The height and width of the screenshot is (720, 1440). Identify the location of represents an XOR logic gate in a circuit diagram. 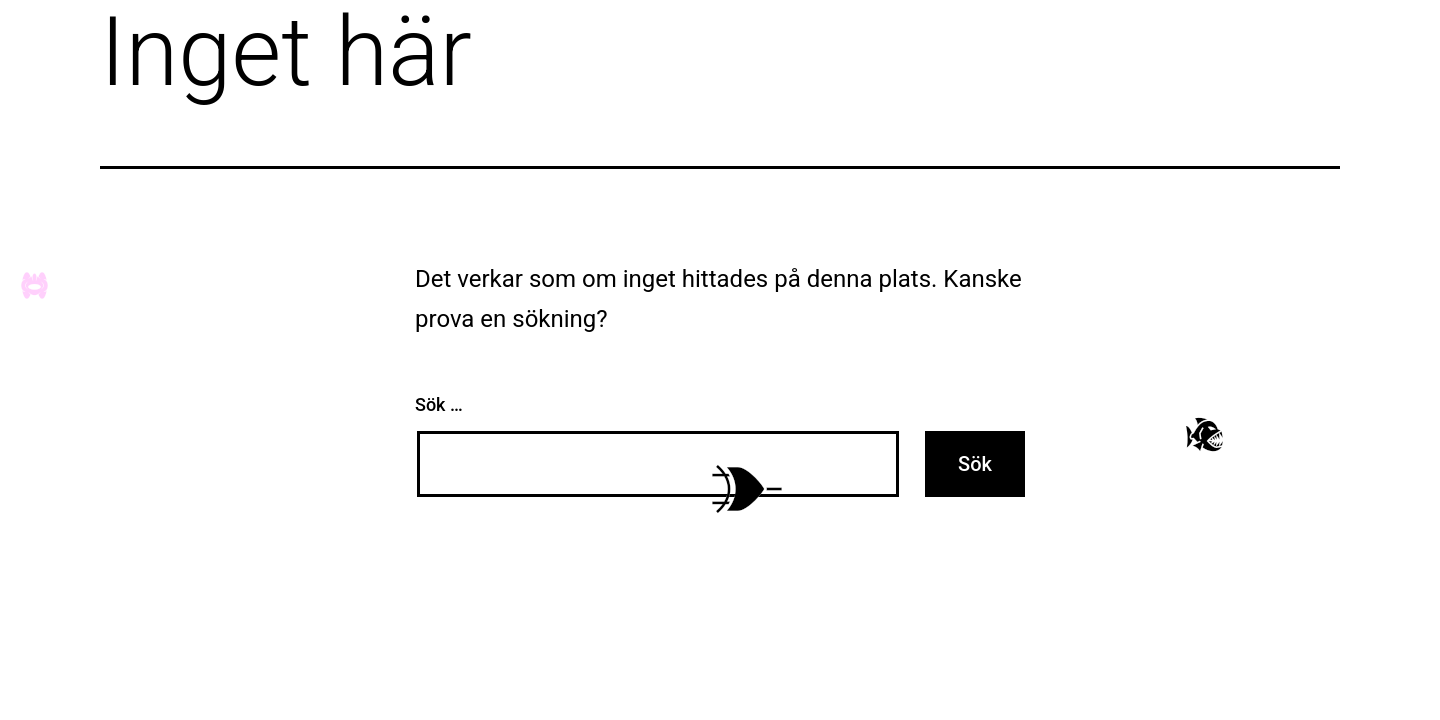
(747, 489).